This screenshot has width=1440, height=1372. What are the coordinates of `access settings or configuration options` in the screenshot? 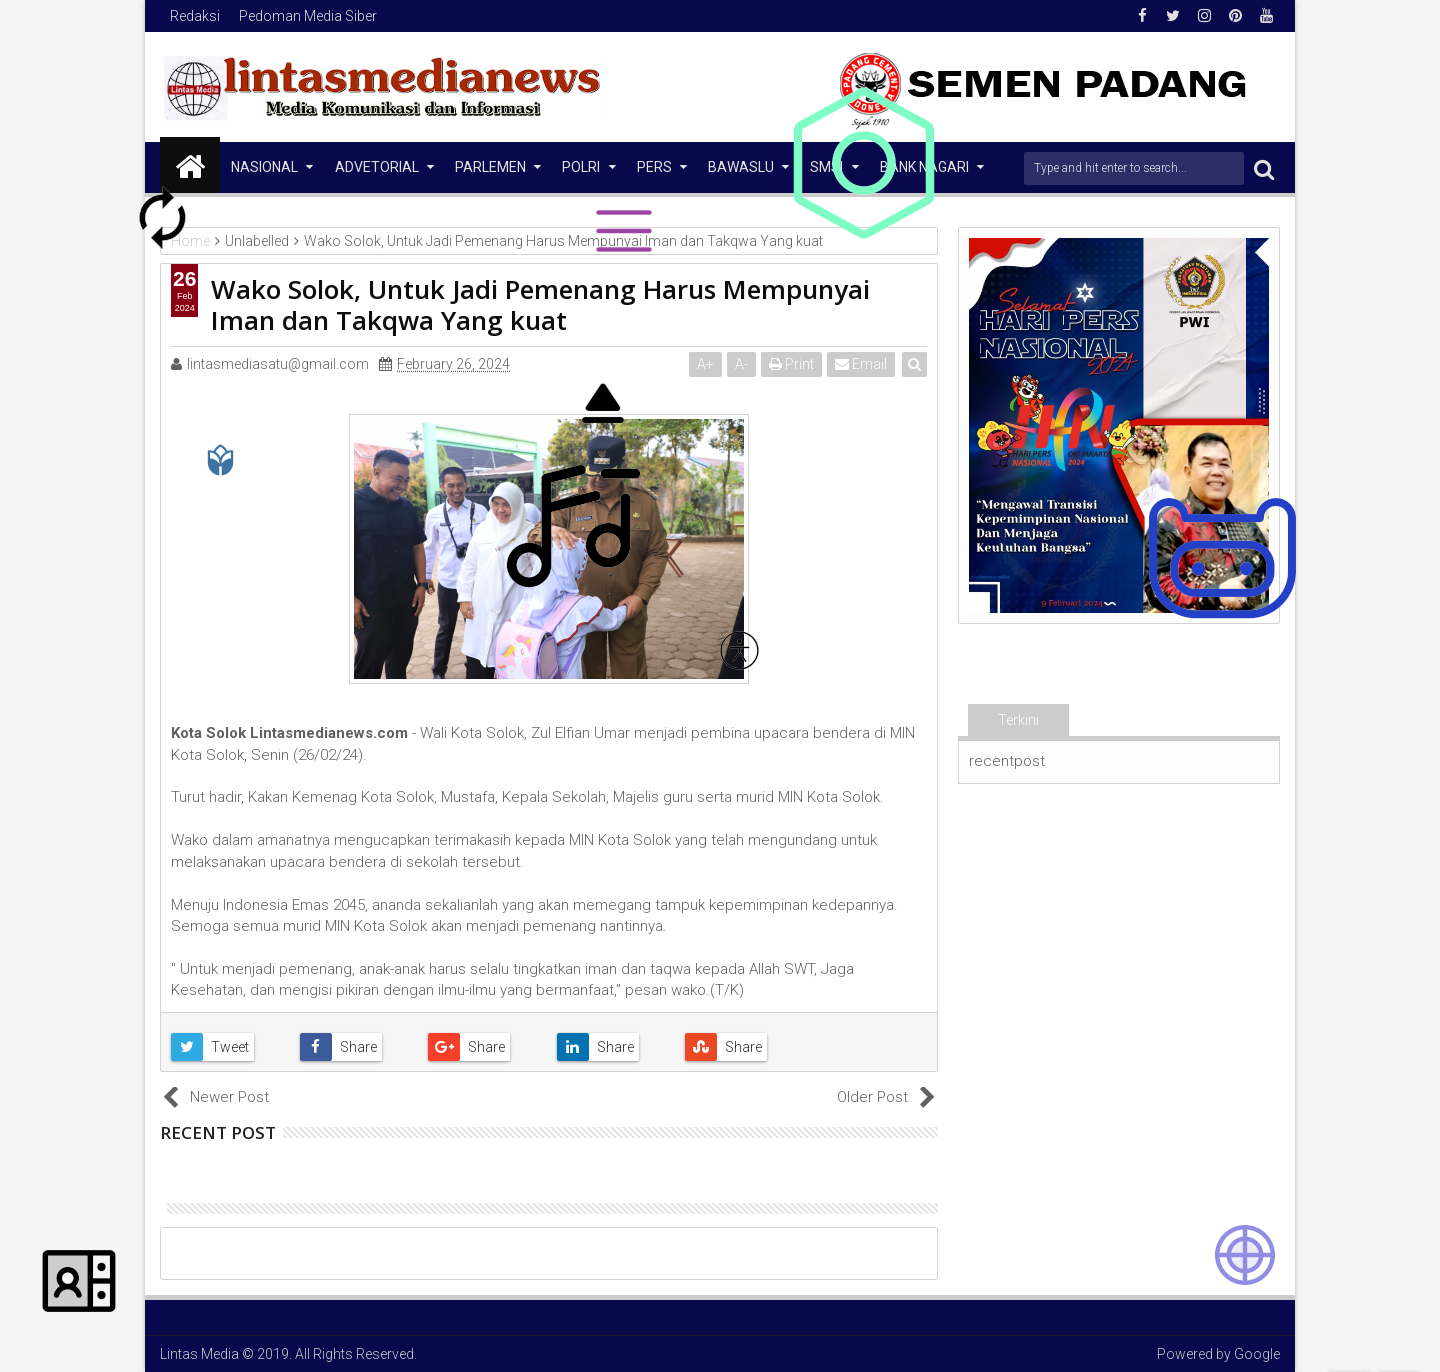 It's located at (864, 163).